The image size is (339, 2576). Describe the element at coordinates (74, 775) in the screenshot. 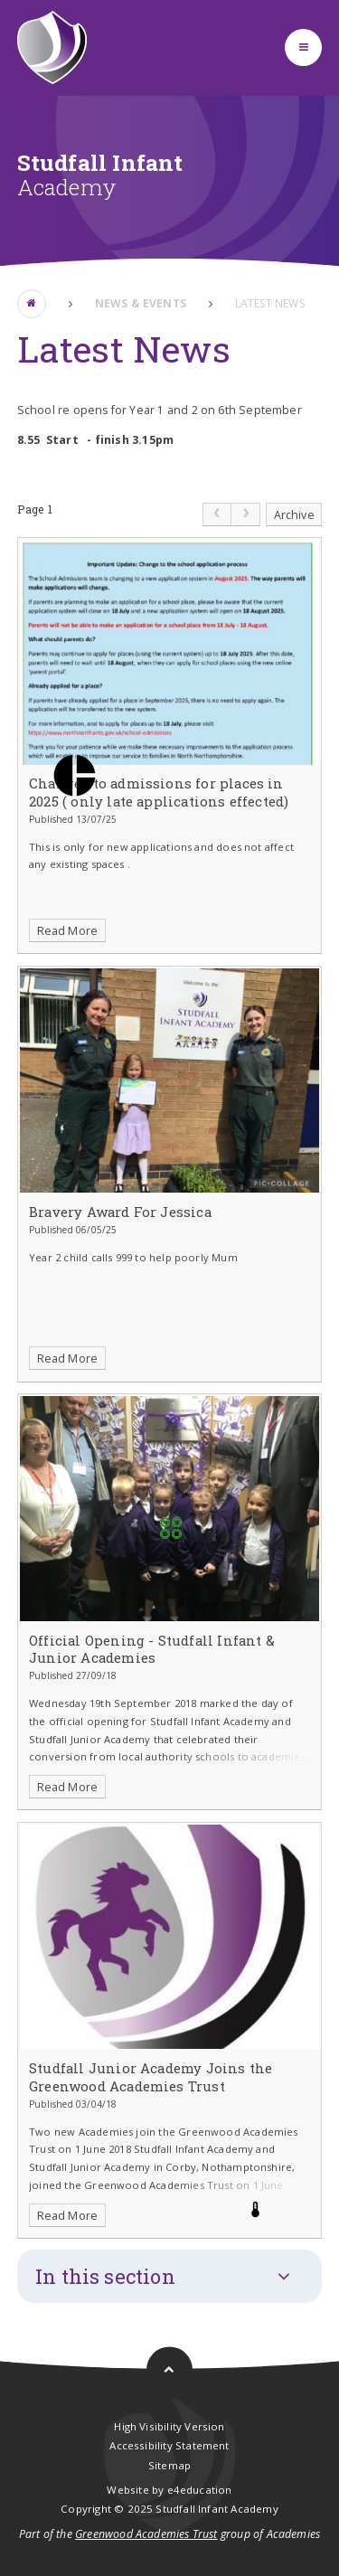

I see `view data breakdown or statistics` at that location.